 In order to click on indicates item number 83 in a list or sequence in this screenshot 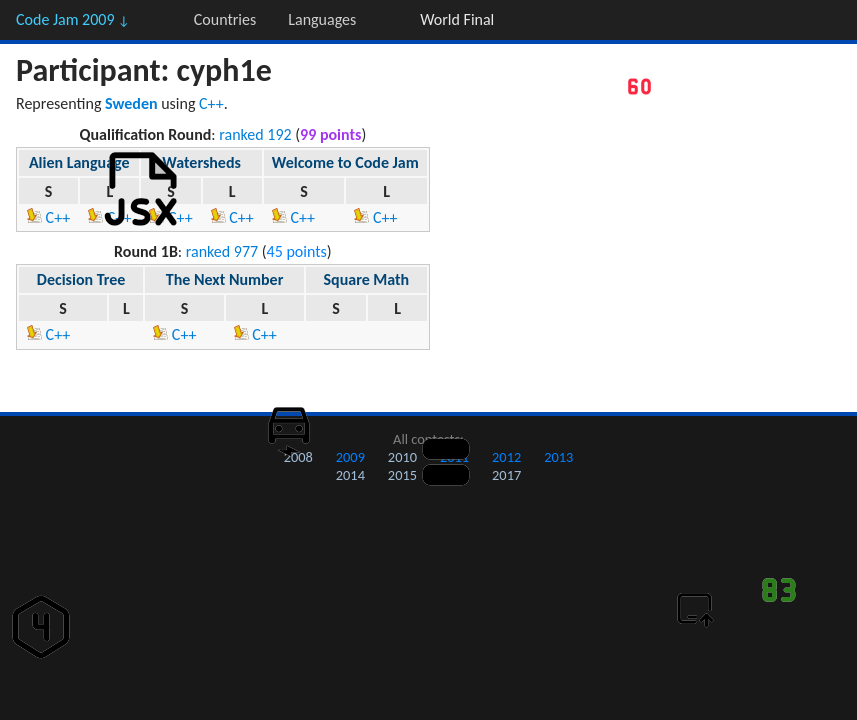, I will do `click(779, 590)`.